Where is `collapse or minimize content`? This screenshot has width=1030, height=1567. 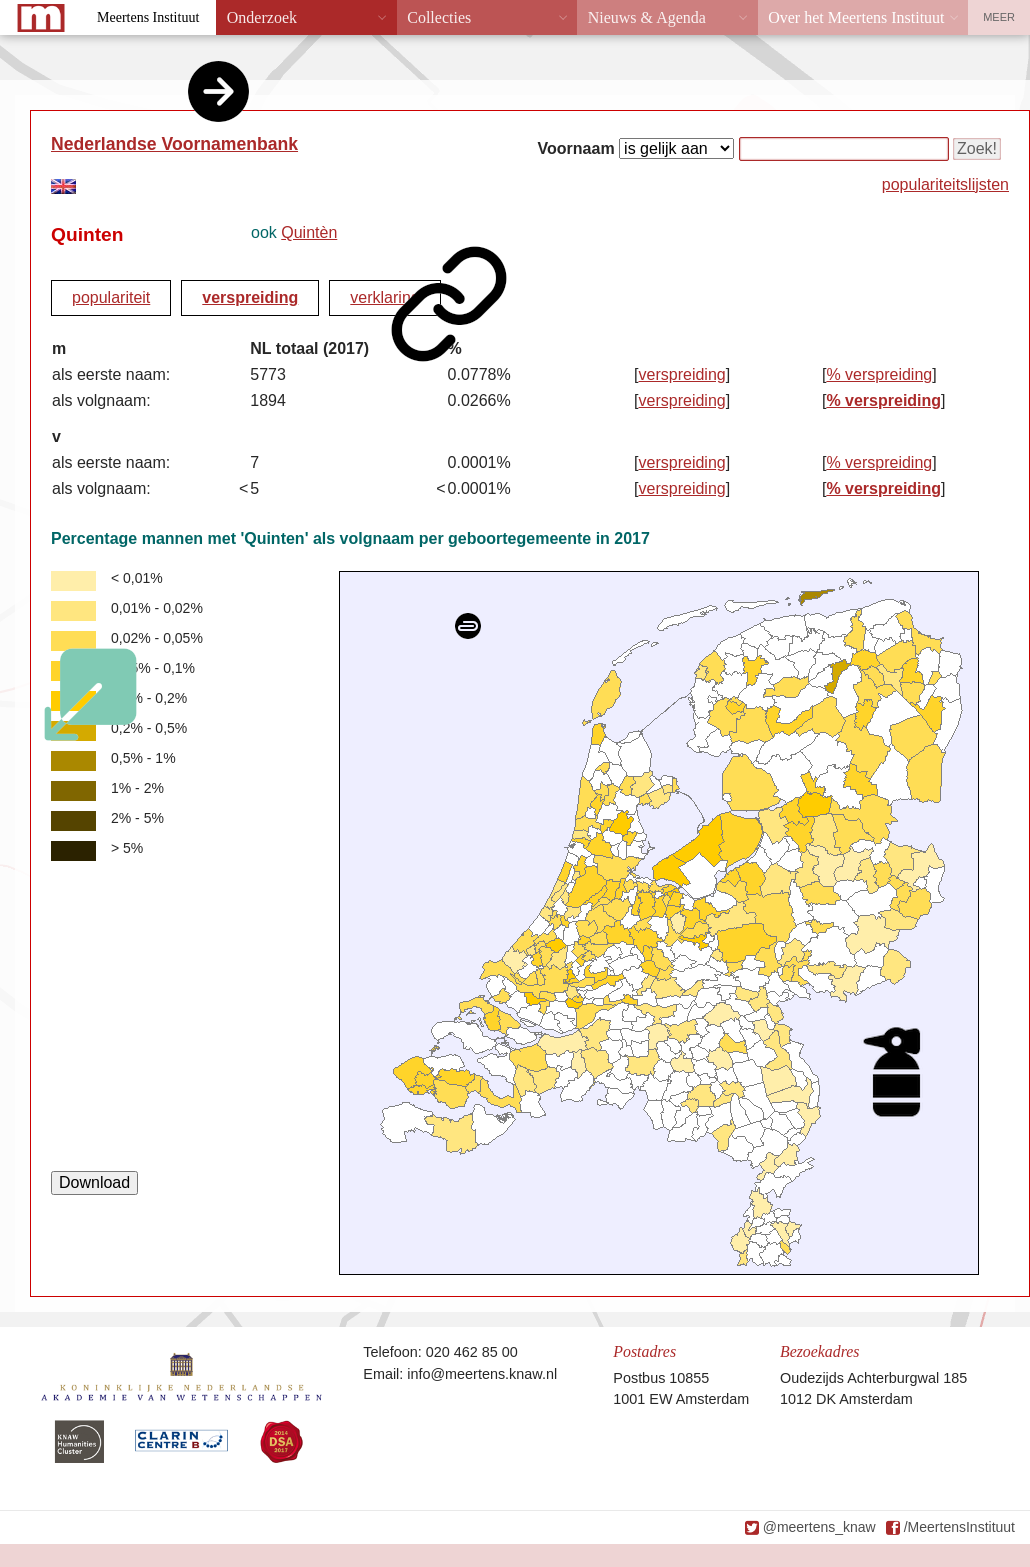 collapse or minimize content is located at coordinates (90, 694).